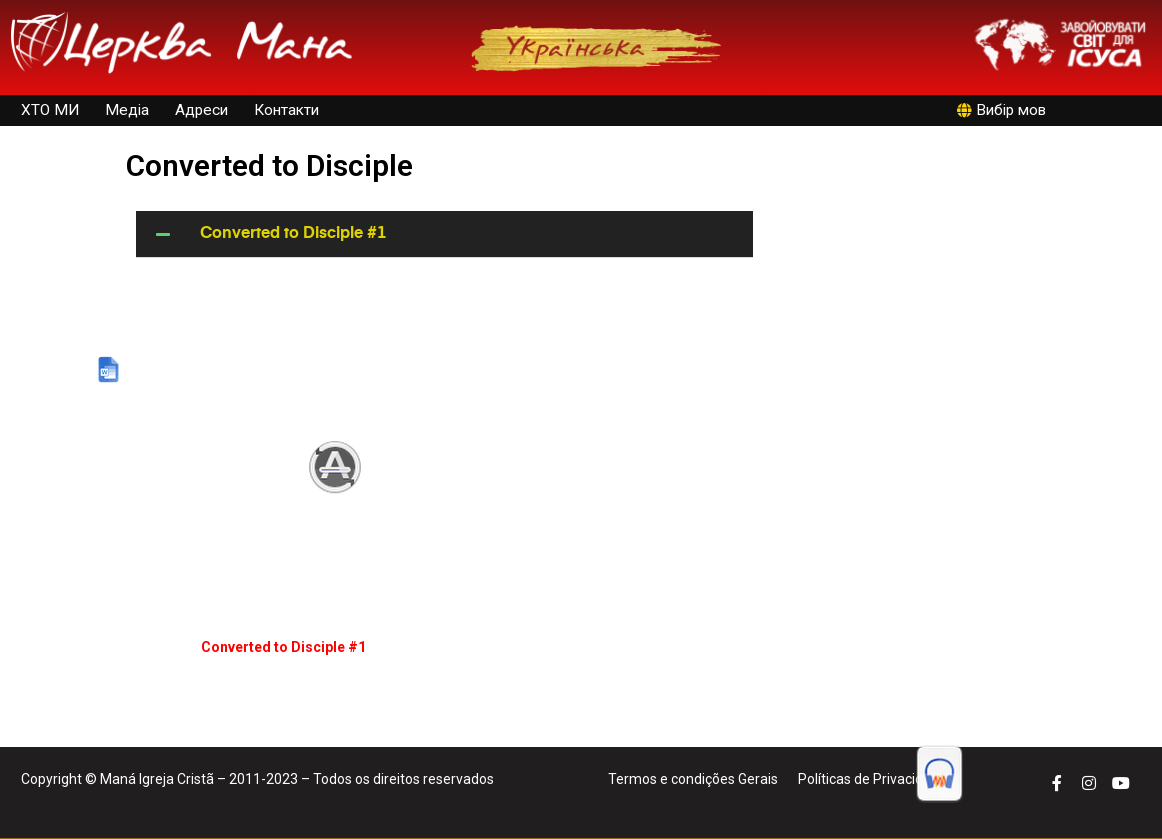  Describe the element at coordinates (108, 369) in the screenshot. I see `microsoft word document file` at that location.